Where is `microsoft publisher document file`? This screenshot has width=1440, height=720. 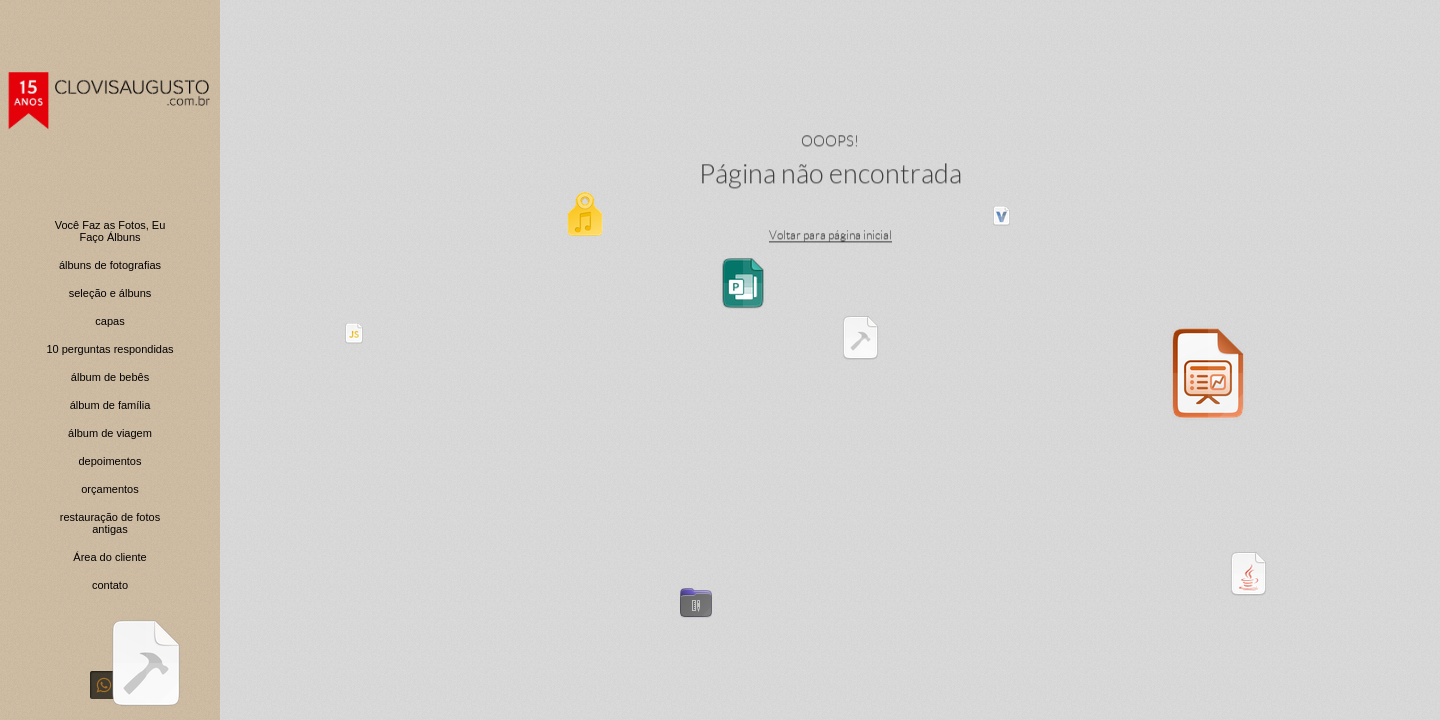
microsoft publisher document file is located at coordinates (743, 283).